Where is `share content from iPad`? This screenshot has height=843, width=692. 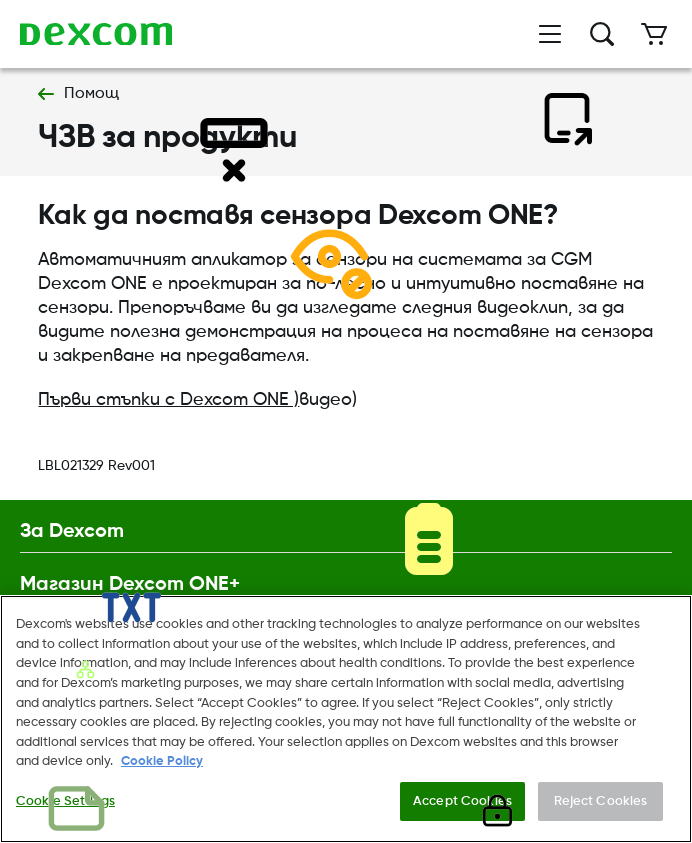
share content from iPad is located at coordinates (567, 118).